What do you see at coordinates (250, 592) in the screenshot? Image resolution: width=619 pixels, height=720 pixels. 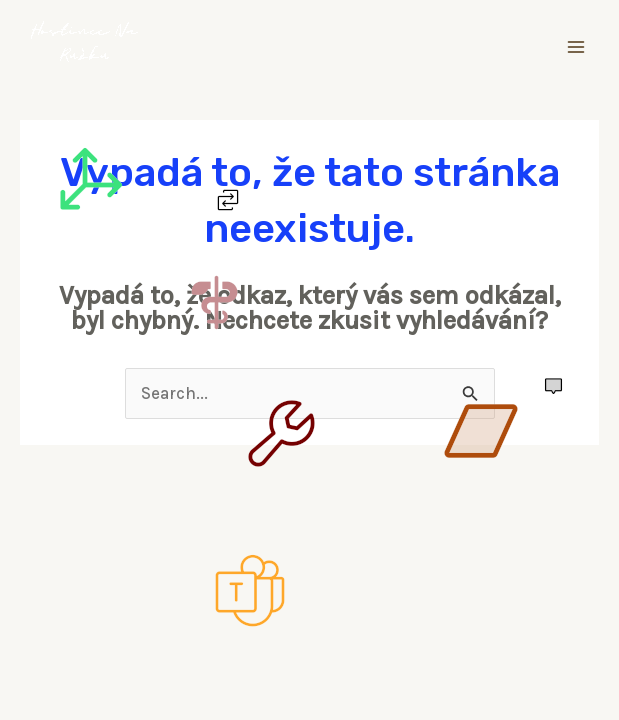 I see `open Microsoft Teams` at bounding box center [250, 592].